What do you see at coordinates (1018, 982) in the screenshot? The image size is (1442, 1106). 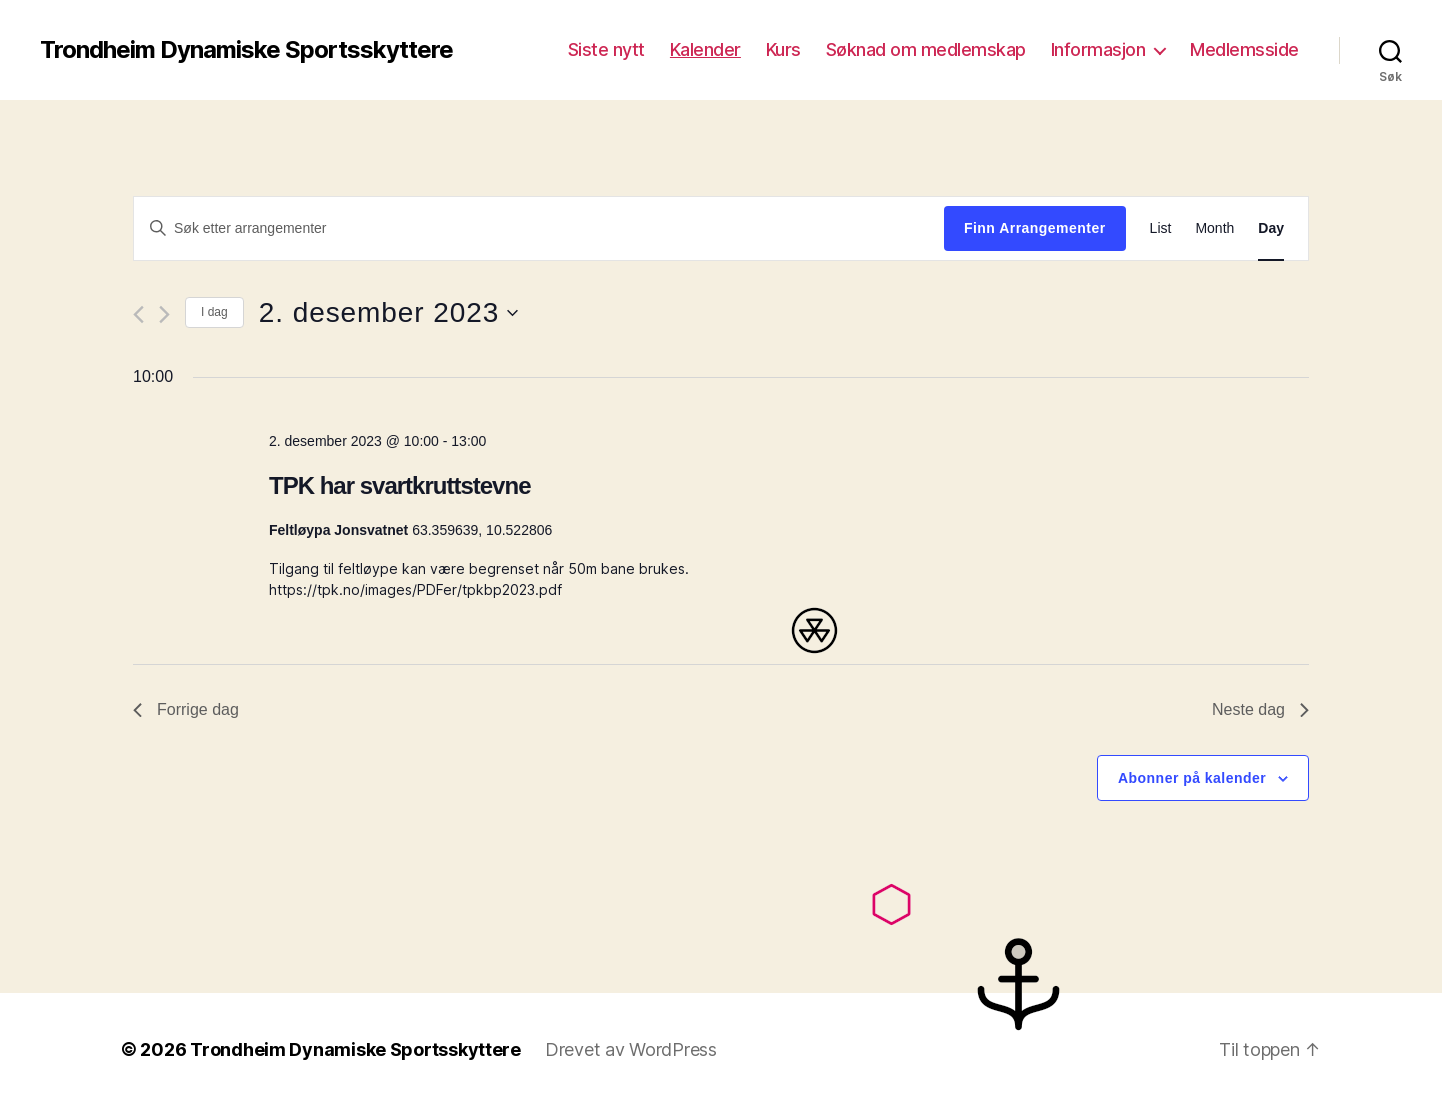 I see `anchor a floating element or panel in place` at bounding box center [1018, 982].